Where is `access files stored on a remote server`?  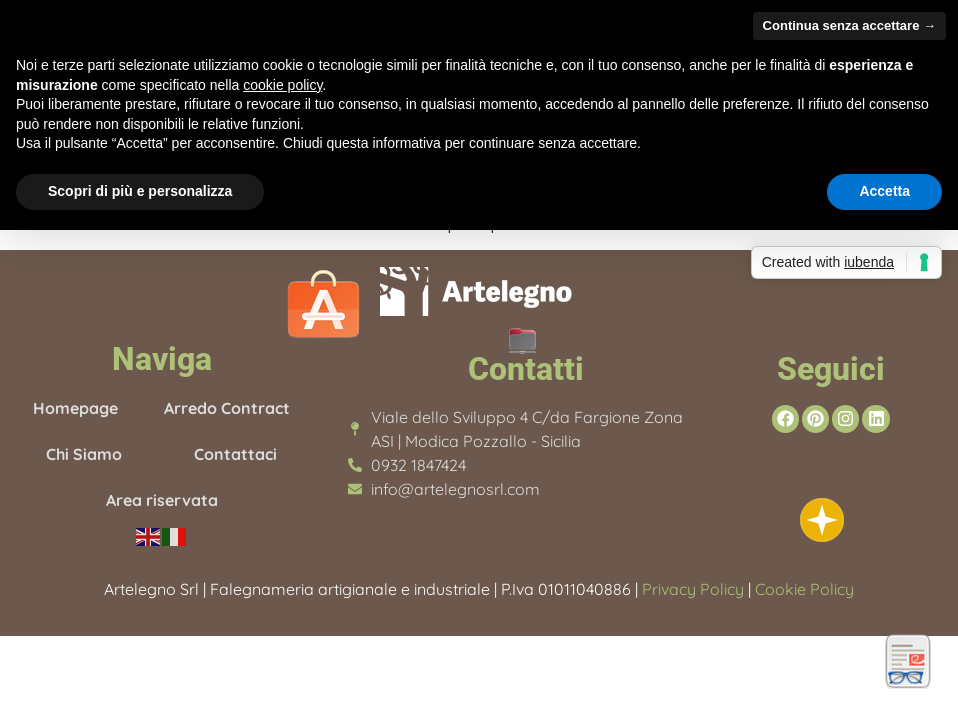
access files stored on a remote server is located at coordinates (522, 340).